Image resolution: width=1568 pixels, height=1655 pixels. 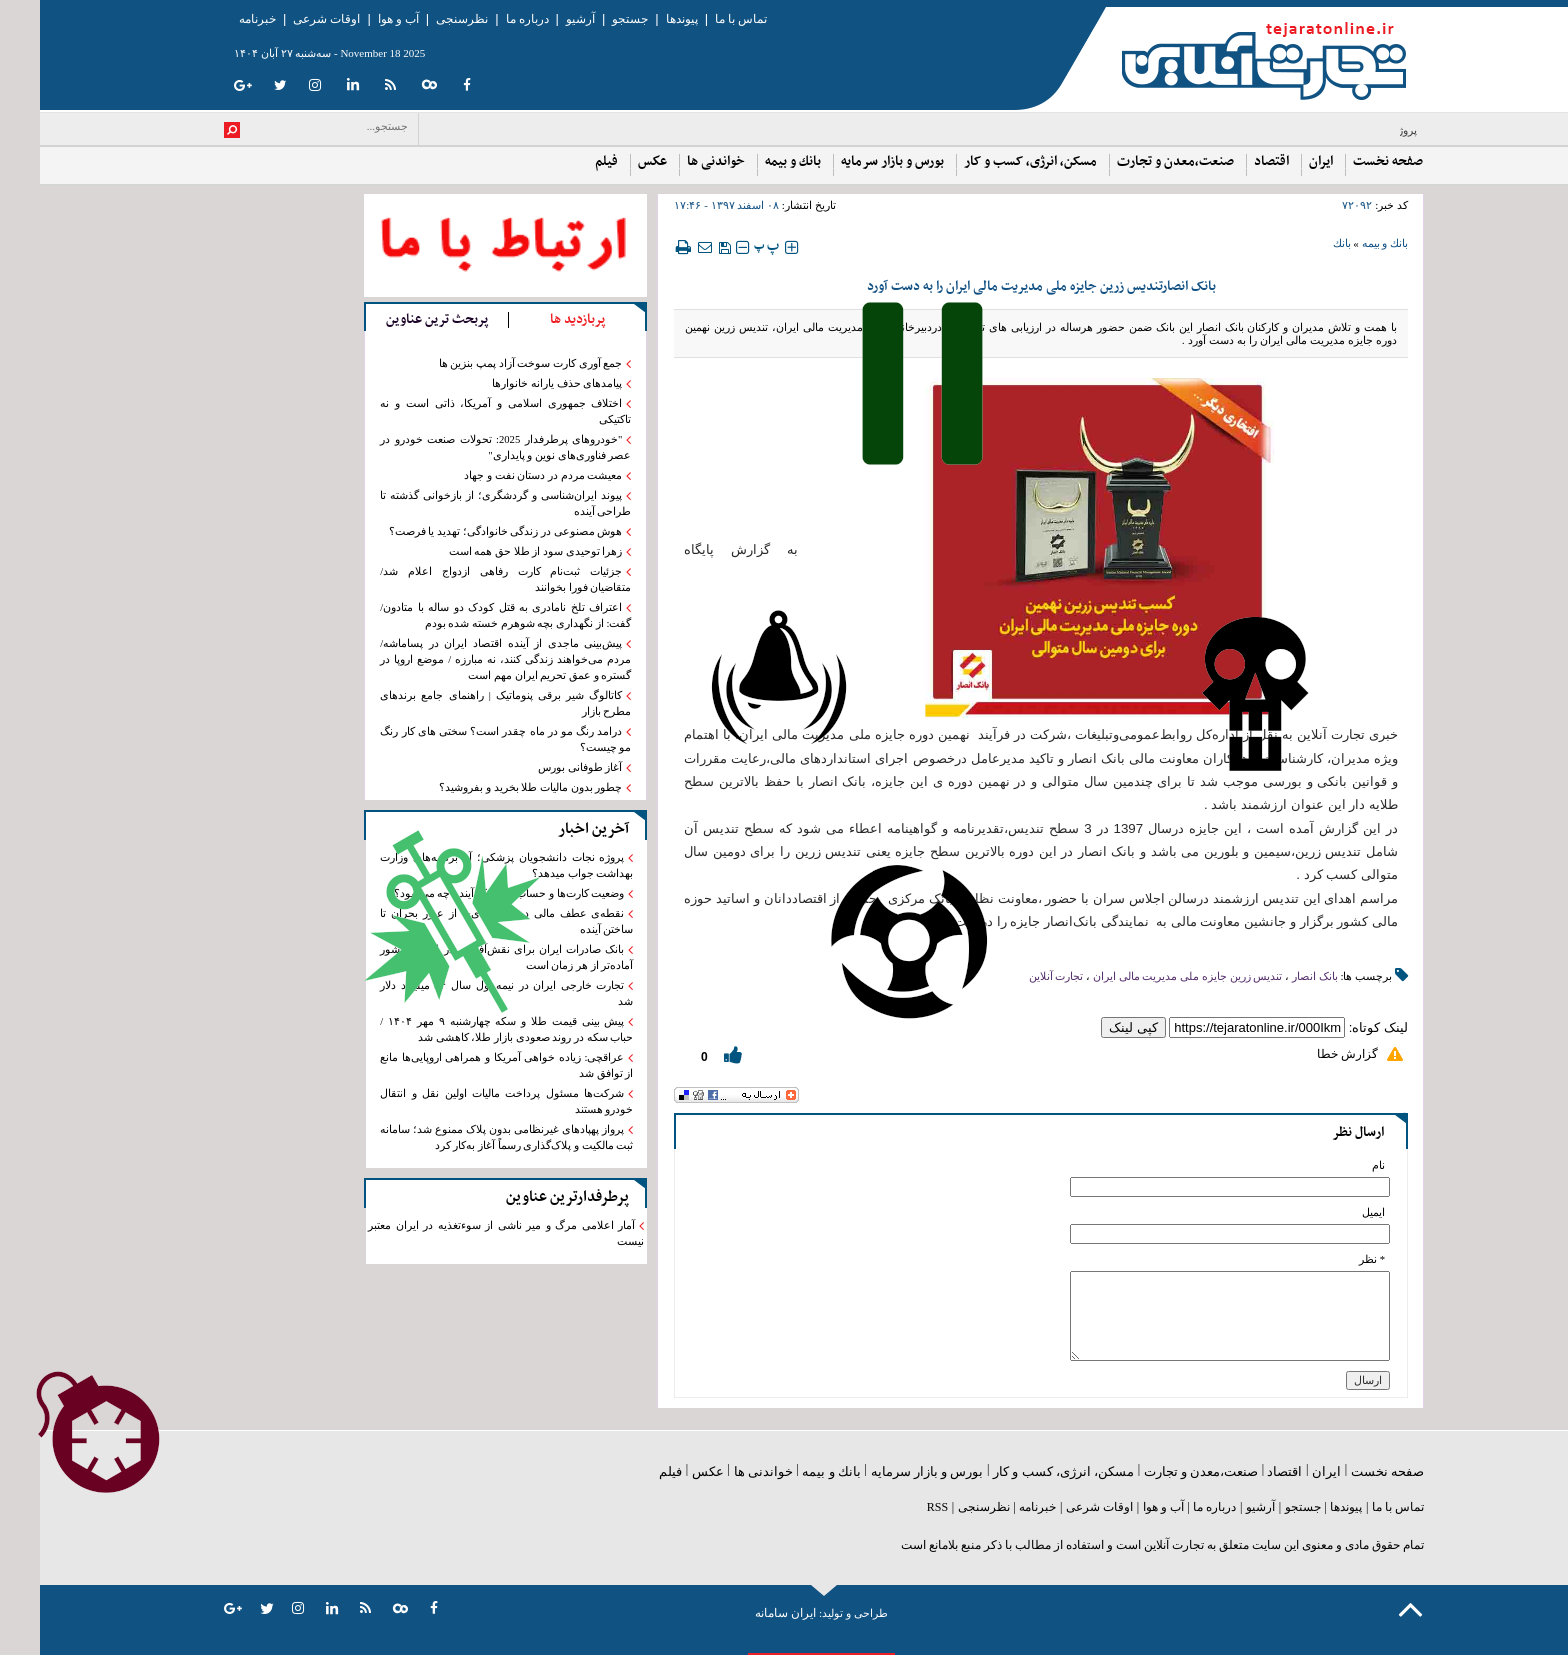 What do you see at coordinates (1254, 692) in the screenshot?
I see `indicates player death or game over state` at bounding box center [1254, 692].